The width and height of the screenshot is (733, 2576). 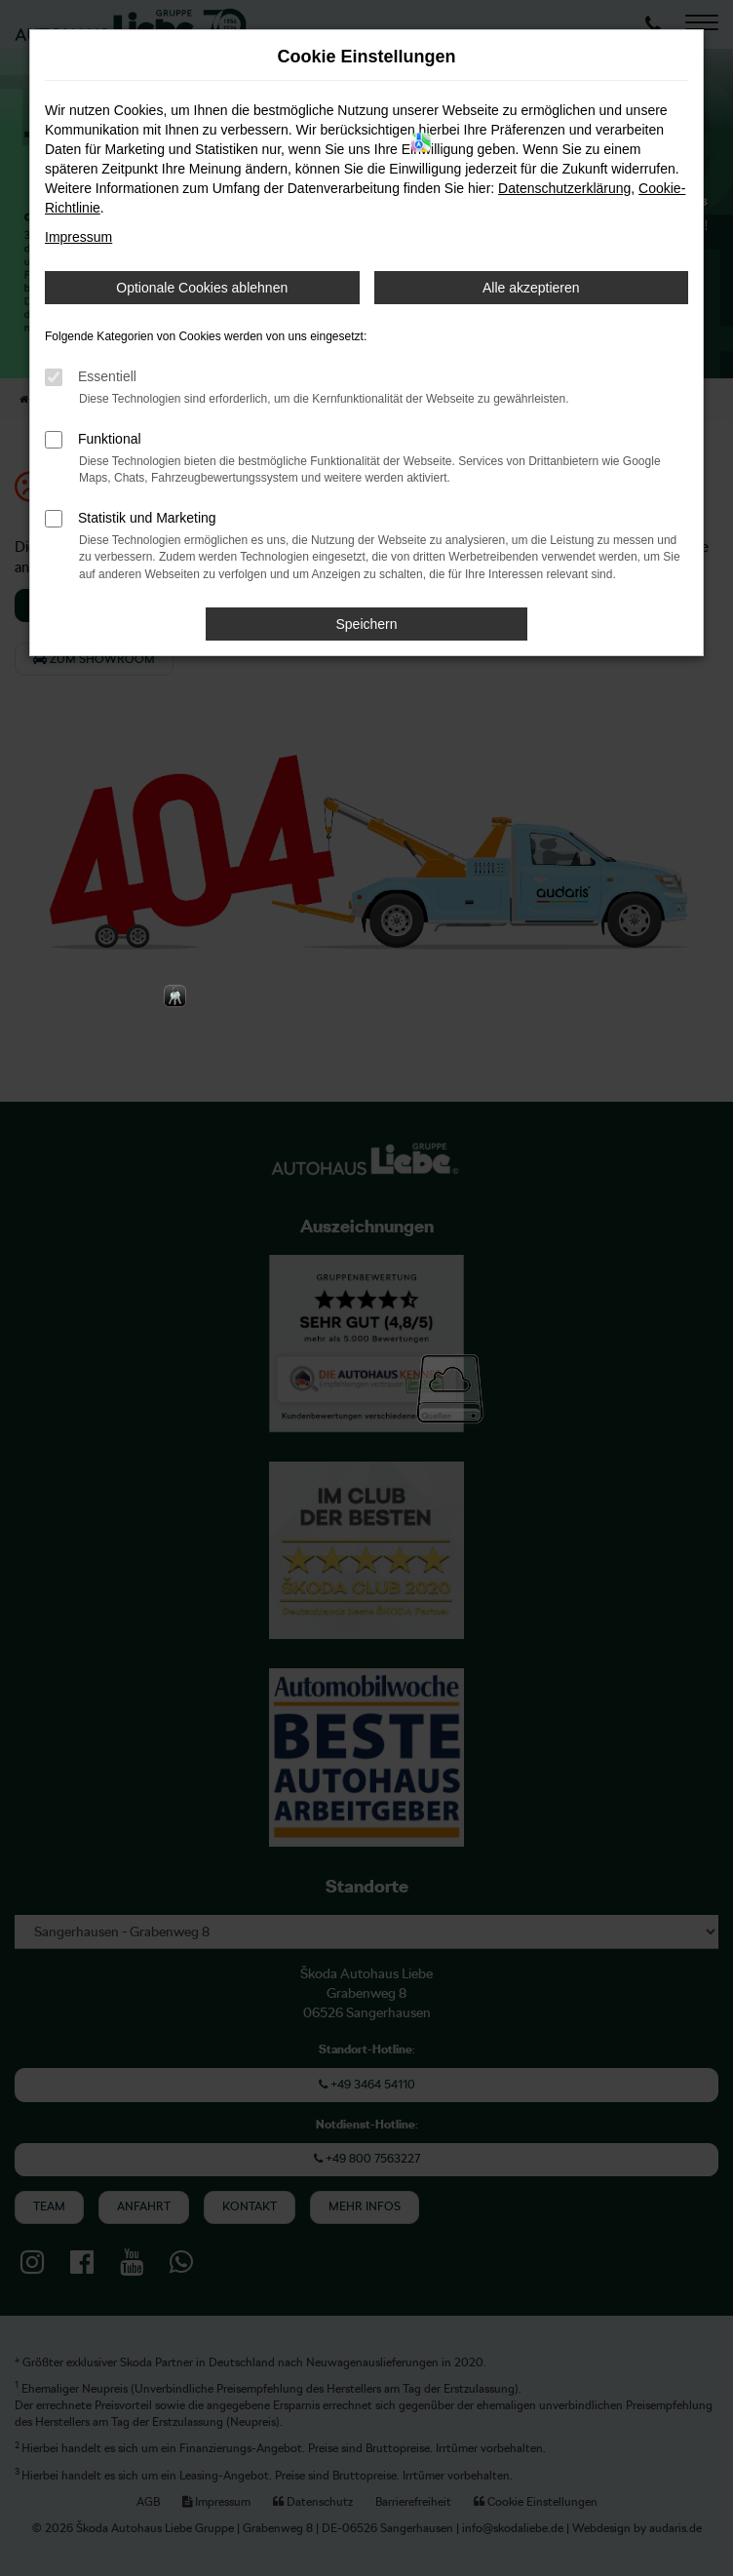 What do you see at coordinates (421, 142) in the screenshot?
I see `open apple maps application` at bounding box center [421, 142].